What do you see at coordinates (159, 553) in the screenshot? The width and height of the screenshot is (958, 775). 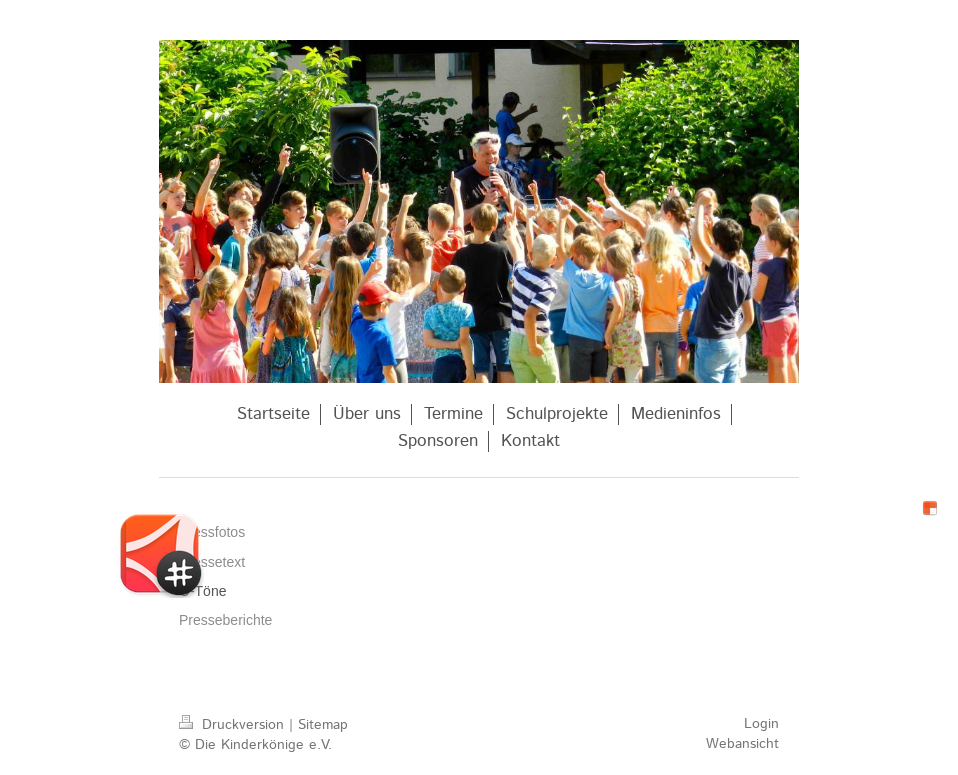 I see `open zathura document viewer` at bounding box center [159, 553].